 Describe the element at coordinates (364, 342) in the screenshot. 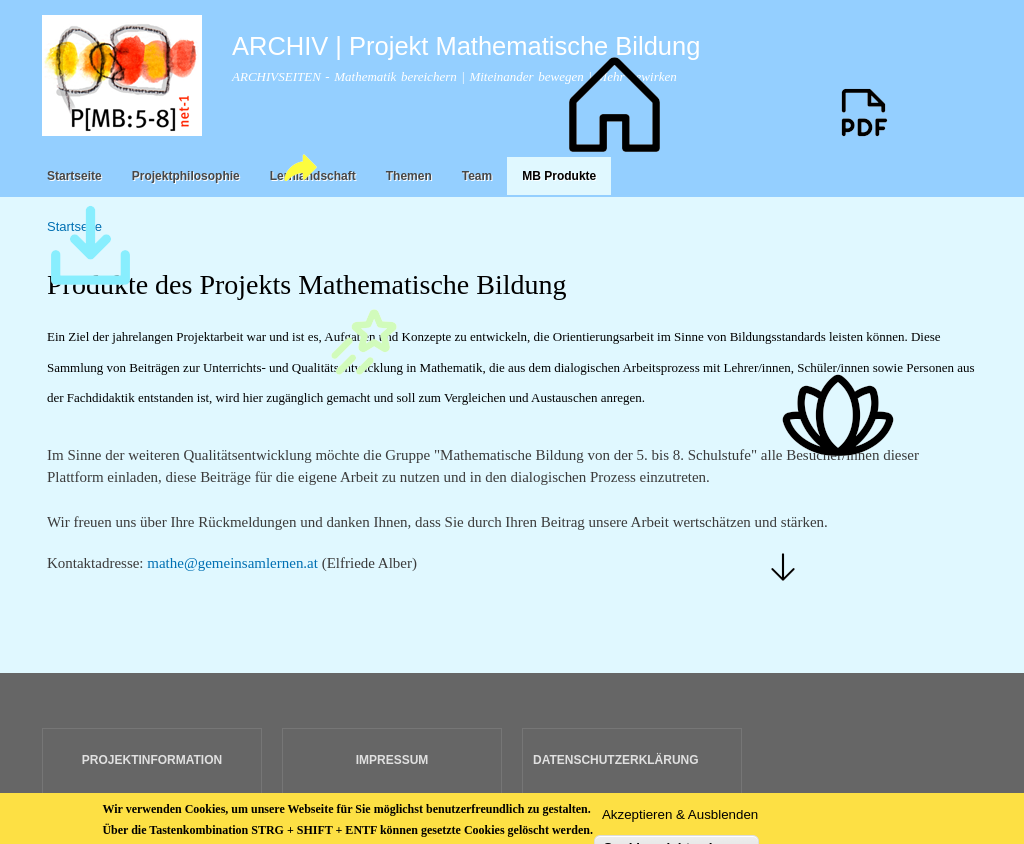

I see `add to favorites or wishlist` at that location.